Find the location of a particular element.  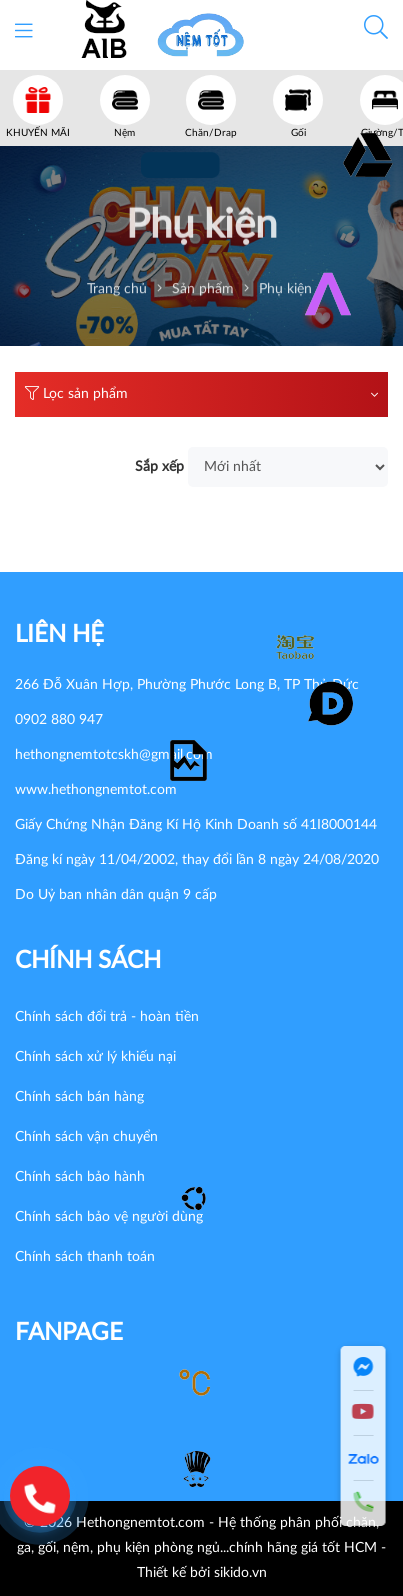

open Disqus comments section is located at coordinates (330, 703).